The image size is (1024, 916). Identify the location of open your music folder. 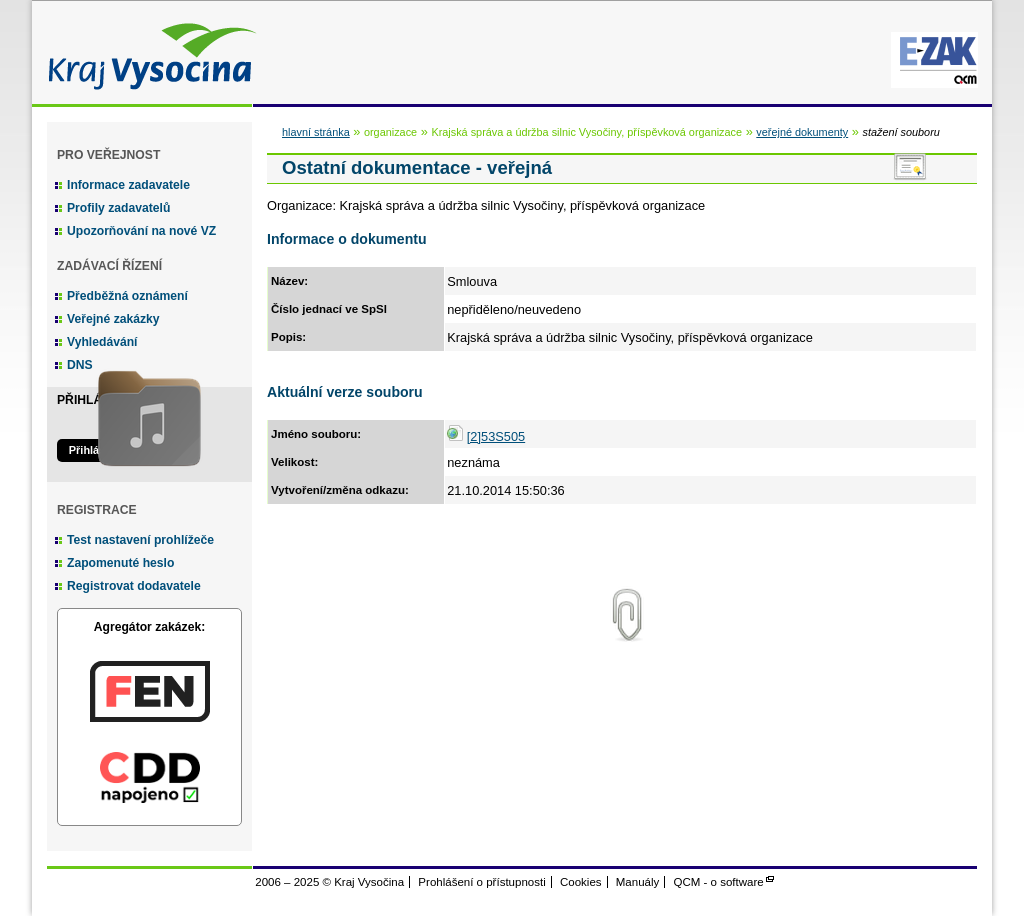
(149, 418).